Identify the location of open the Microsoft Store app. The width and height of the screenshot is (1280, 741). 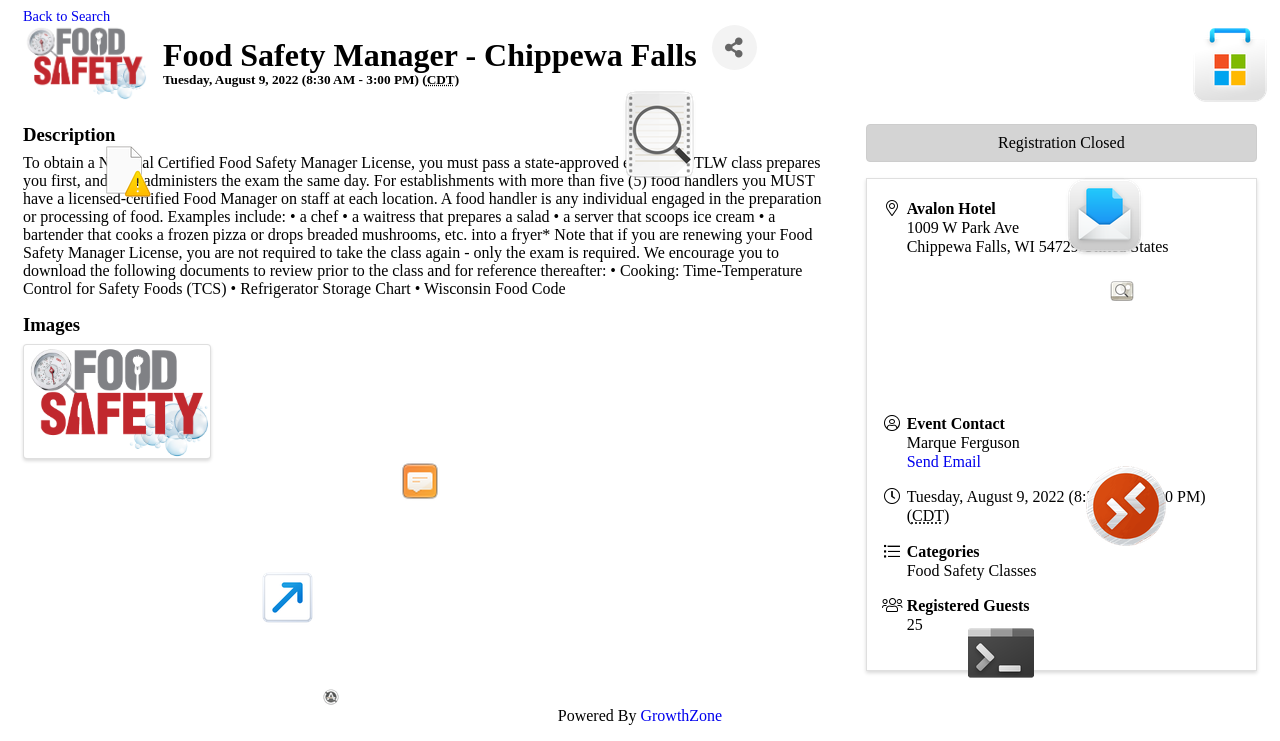
(1230, 65).